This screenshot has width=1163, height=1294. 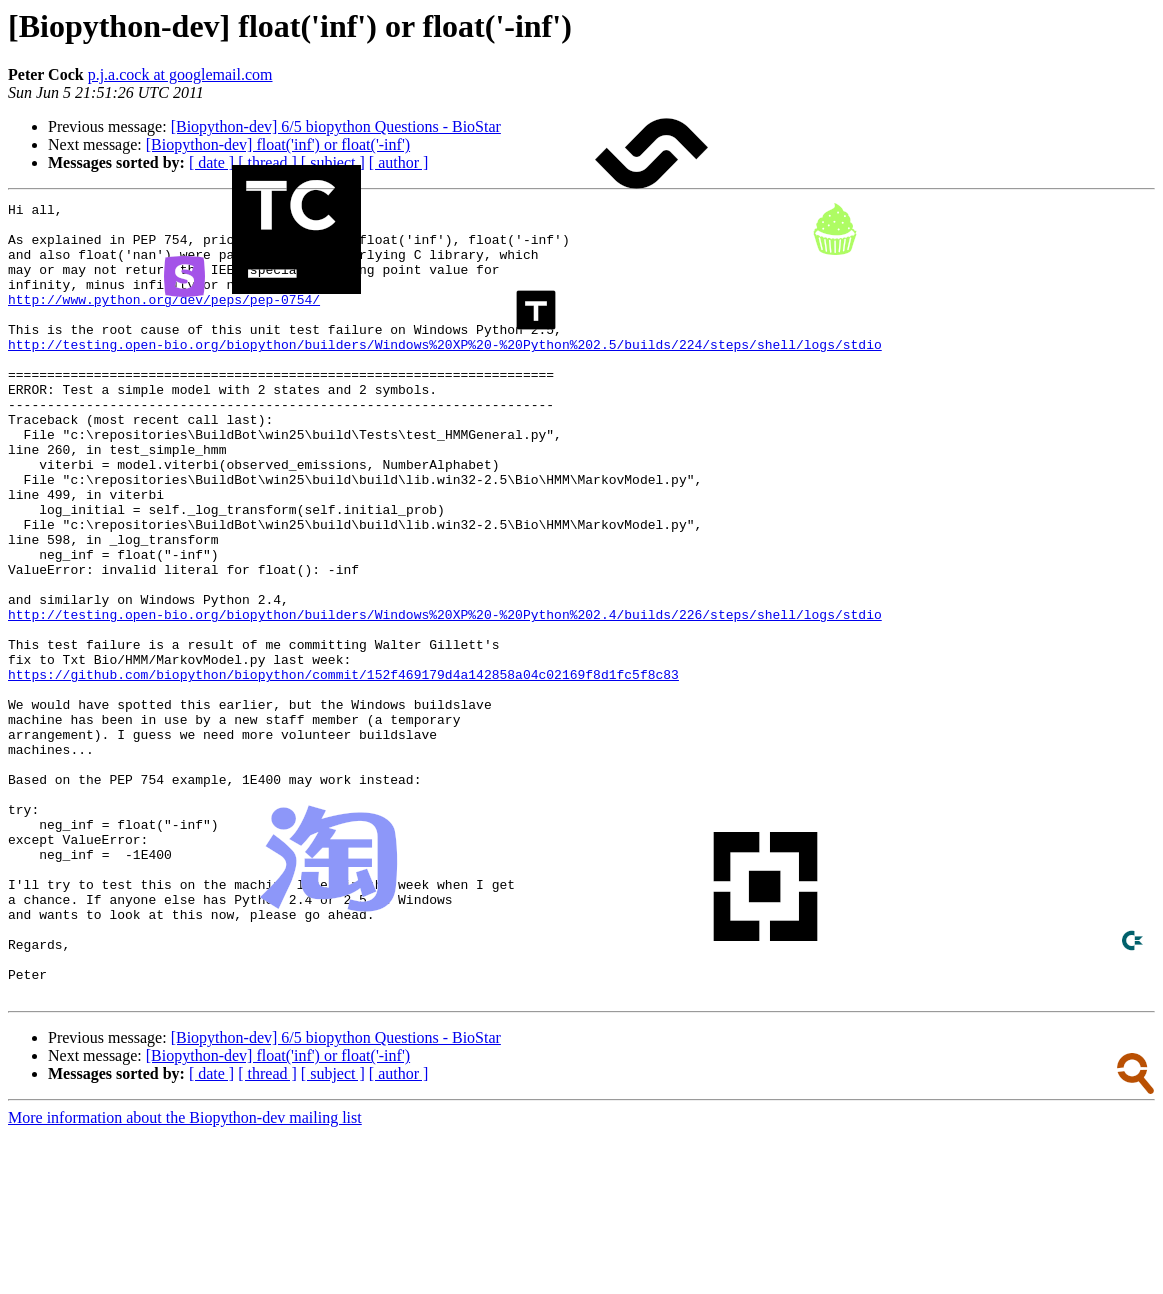 What do you see at coordinates (1135, 1073) in the screenshot?
I see `open Startpage private search engine` at bounding box center [1135, 1073].